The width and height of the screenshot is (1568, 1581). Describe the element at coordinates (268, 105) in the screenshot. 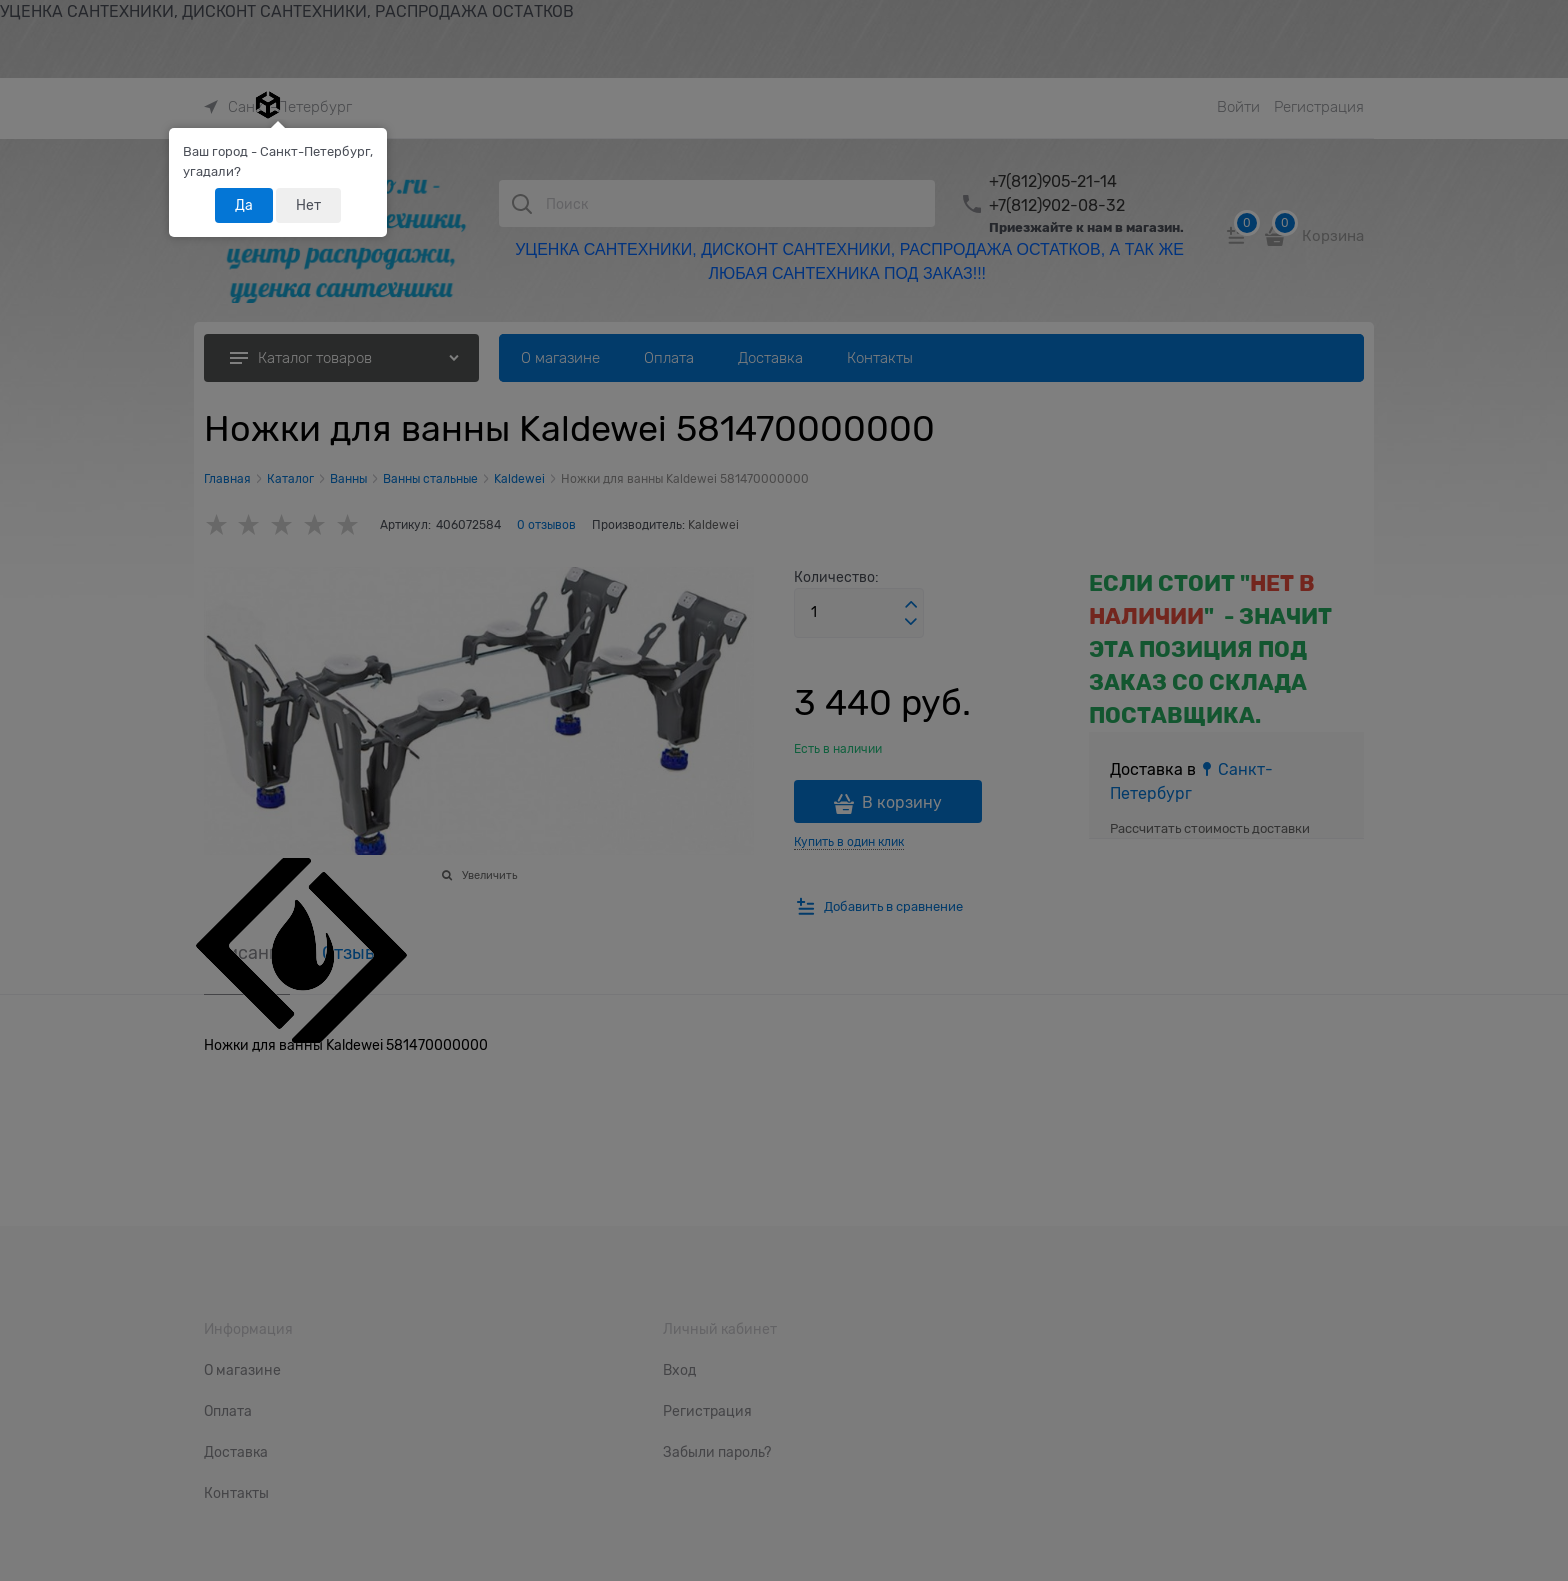

I see `unity game engine logo` at that location.